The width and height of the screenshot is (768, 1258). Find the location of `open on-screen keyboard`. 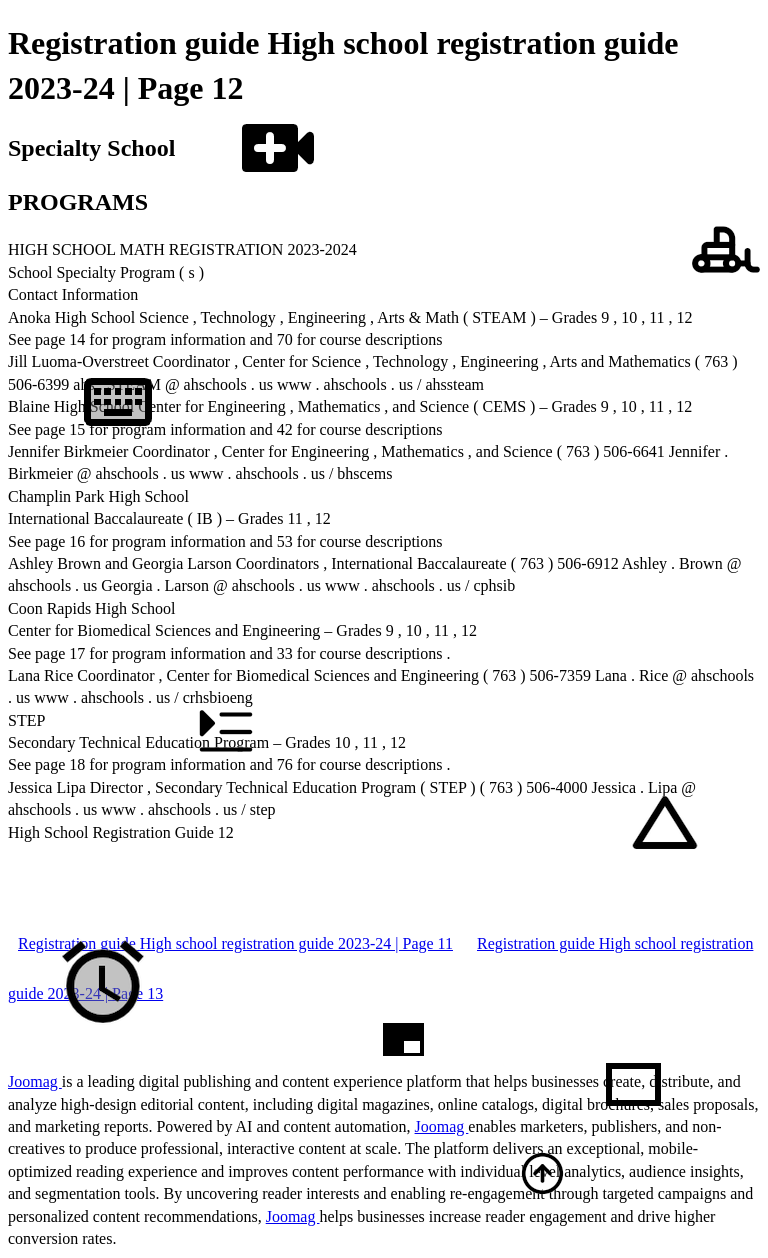

open on-screen keyboard is located at coordinates (118, 402).